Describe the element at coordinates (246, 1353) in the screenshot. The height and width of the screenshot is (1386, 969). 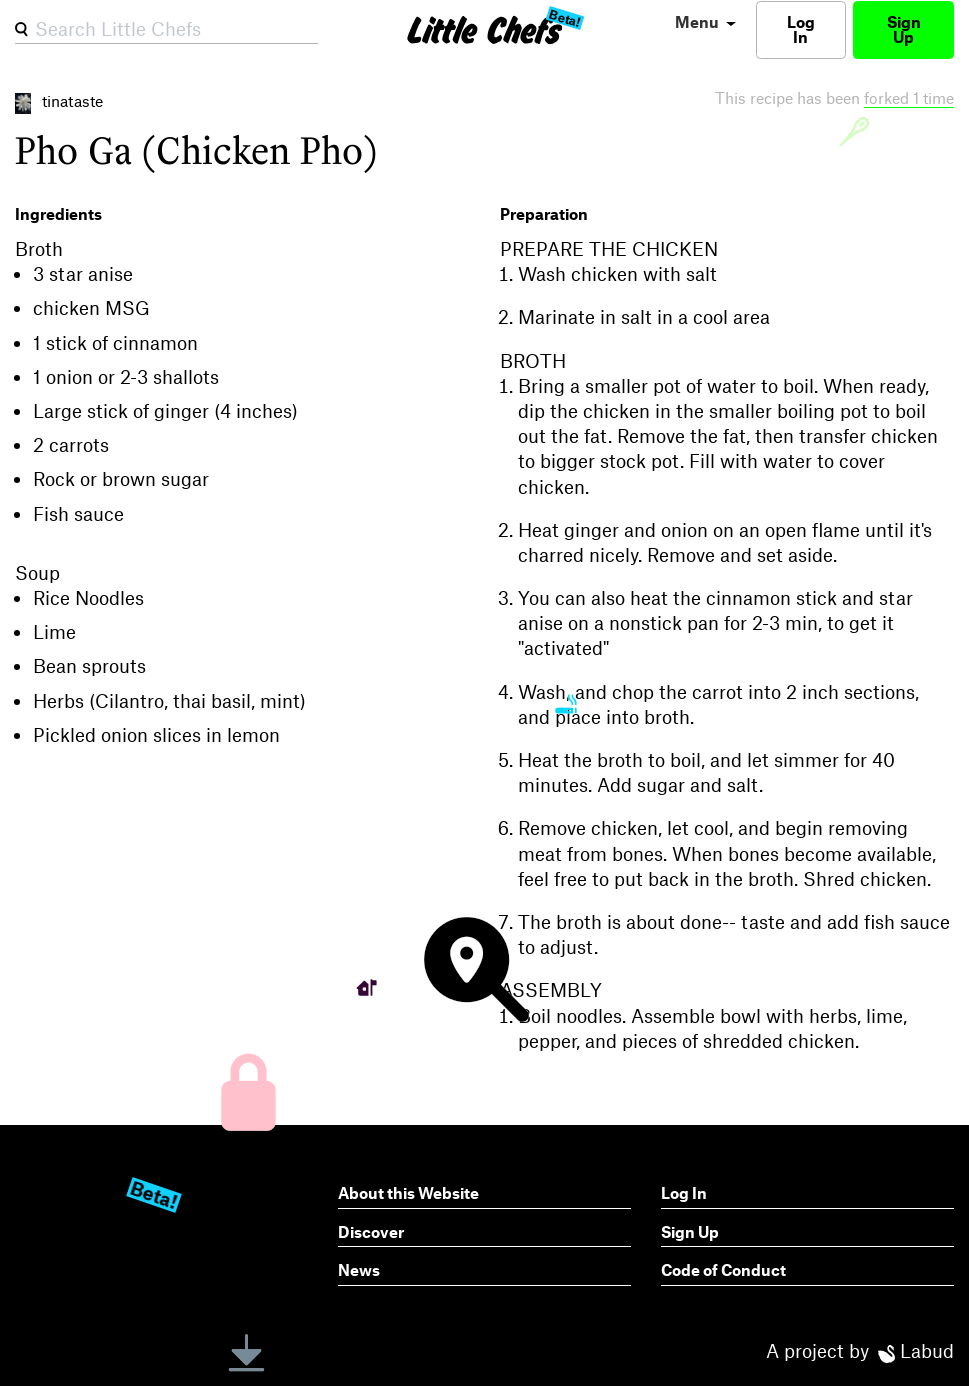
I see `download a file` at that location.